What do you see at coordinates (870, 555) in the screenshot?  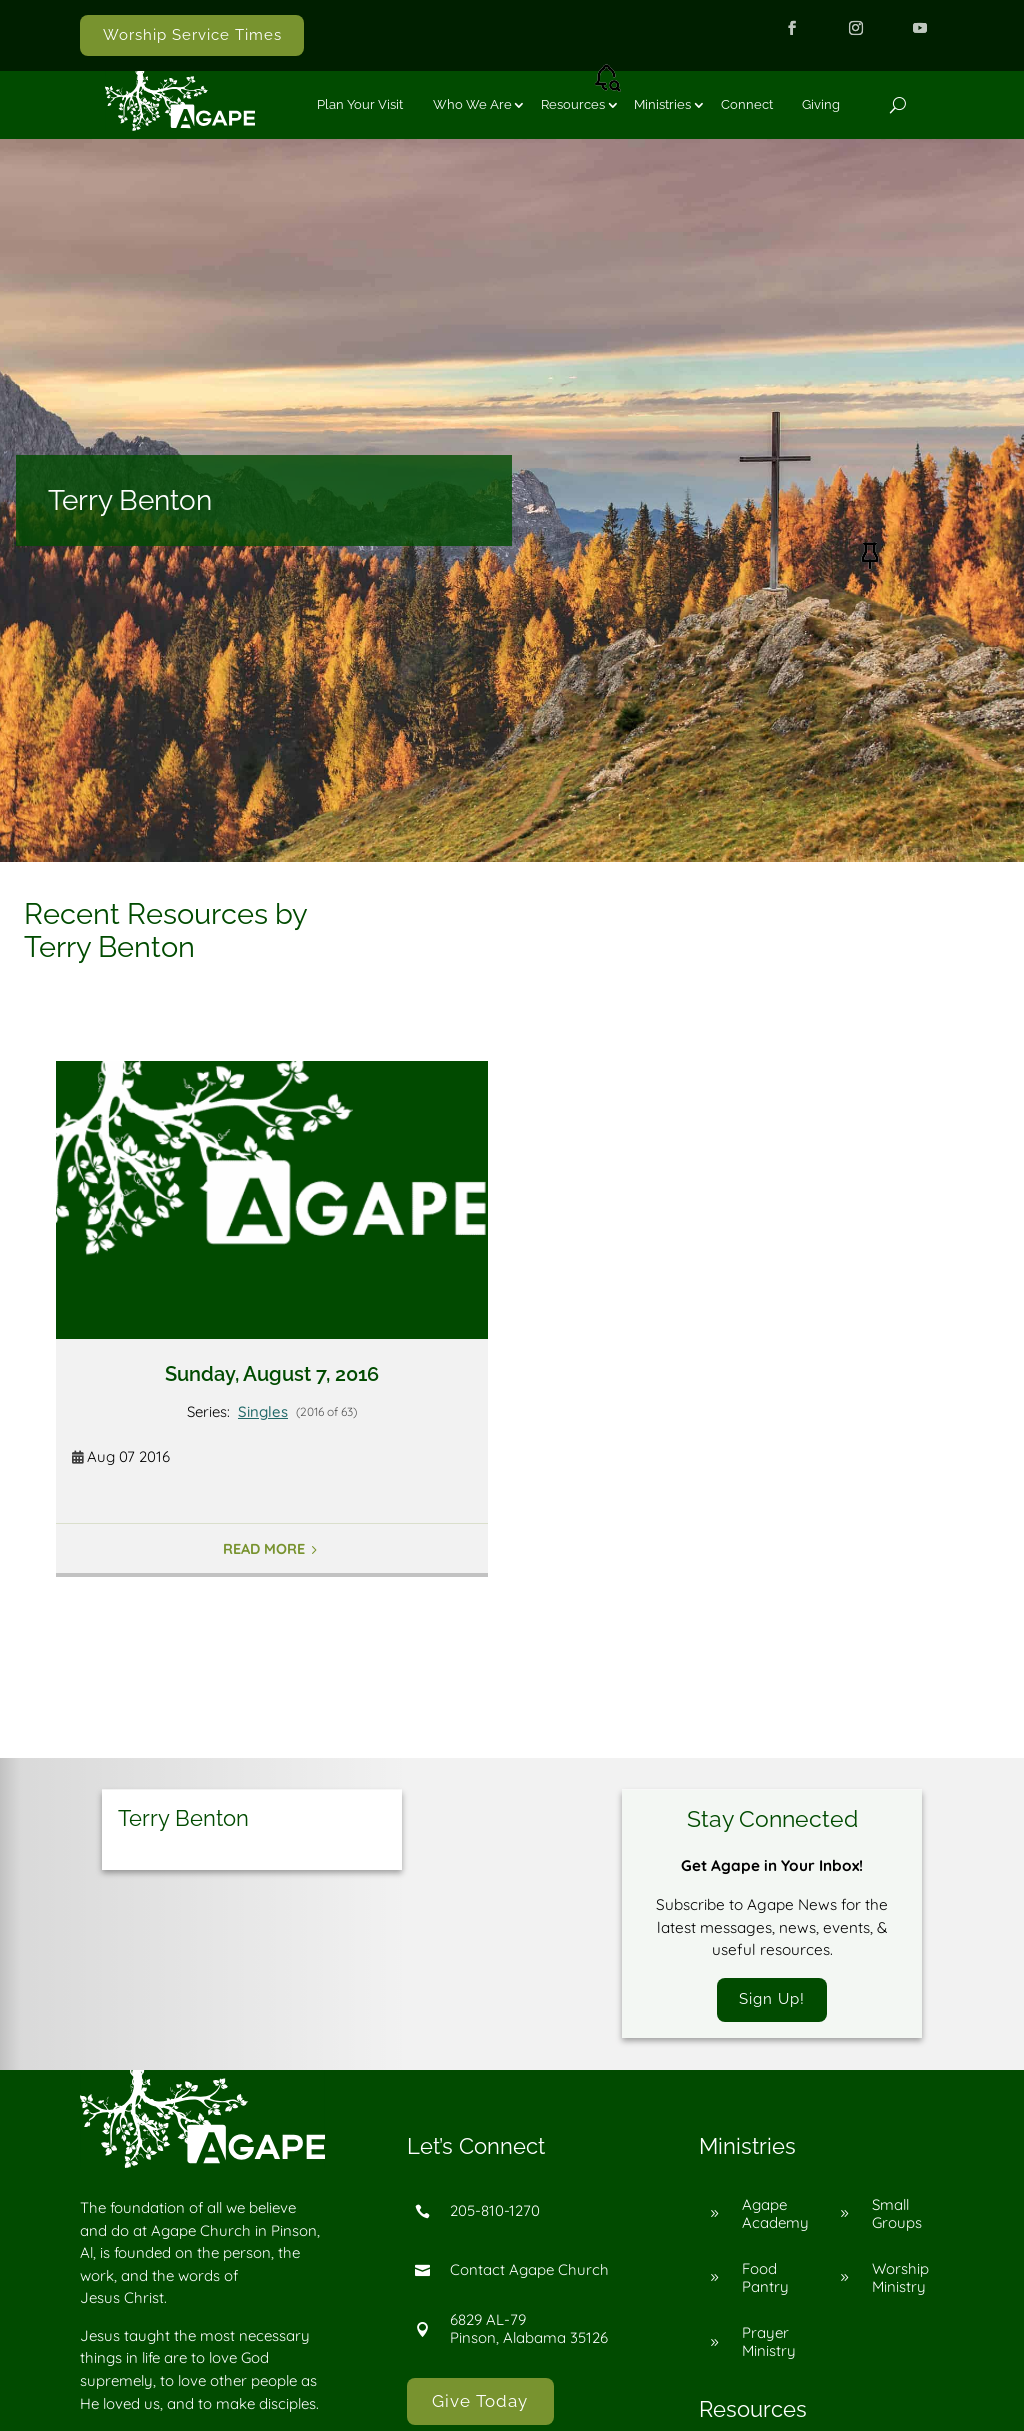 I see `pin this item to keep it visible` at bounding box center [870, 555].